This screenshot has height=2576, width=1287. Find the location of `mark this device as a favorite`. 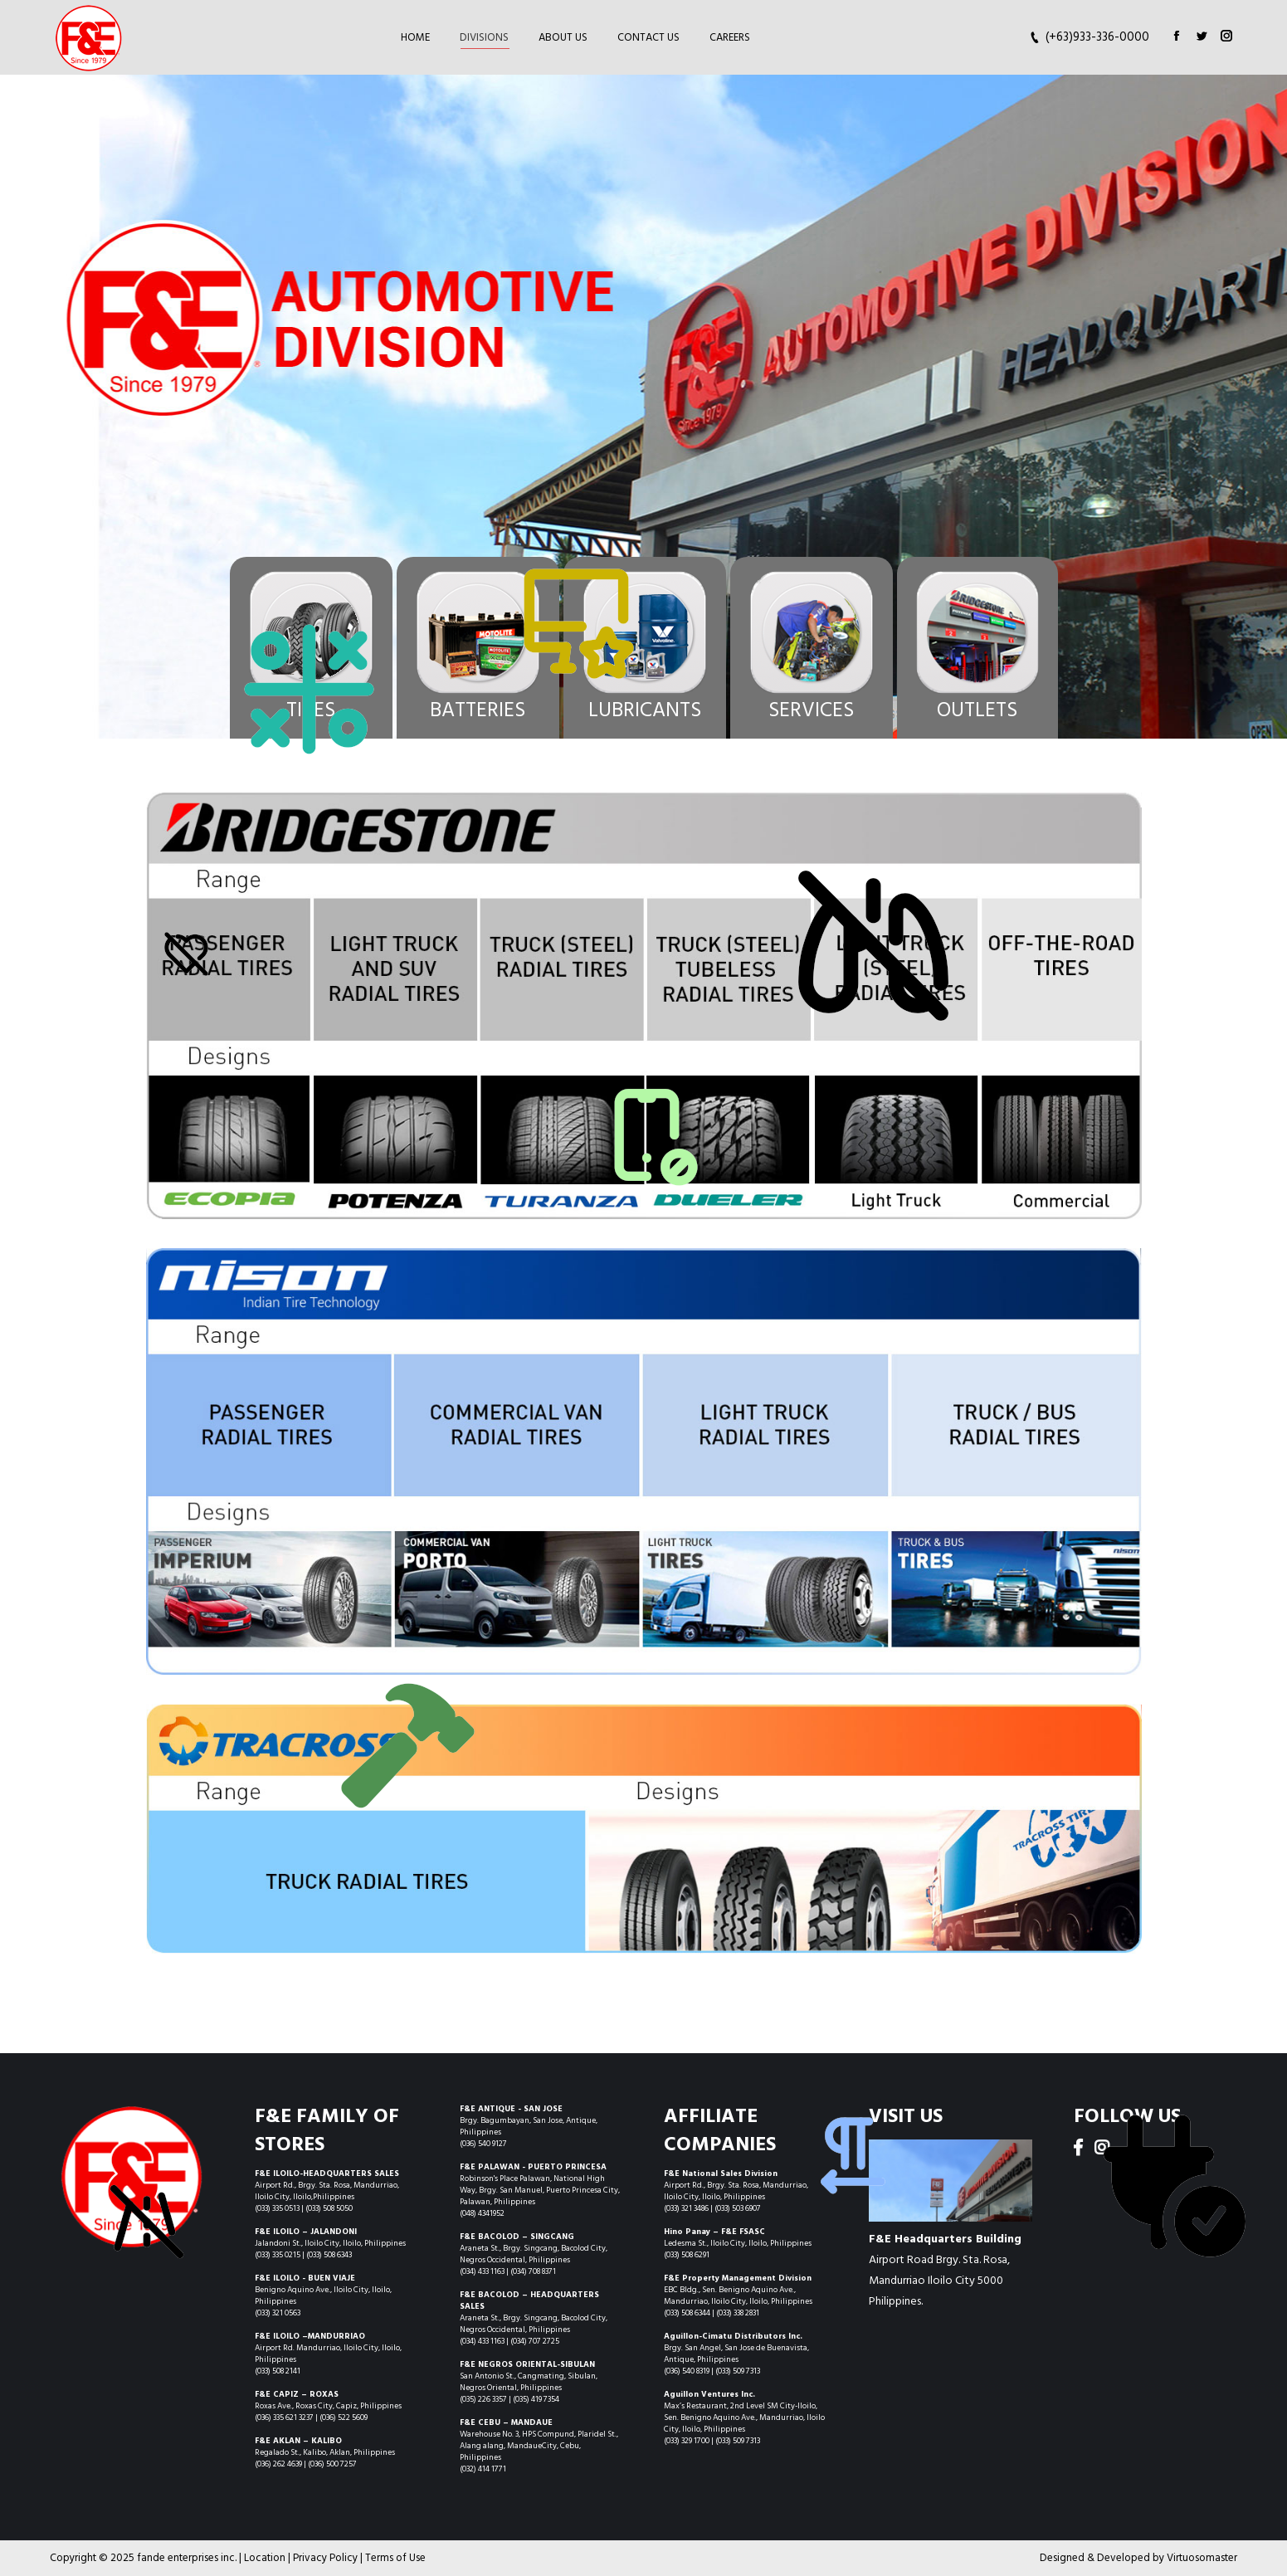

mark this device as a favorite is located at coordinates (576, 621).